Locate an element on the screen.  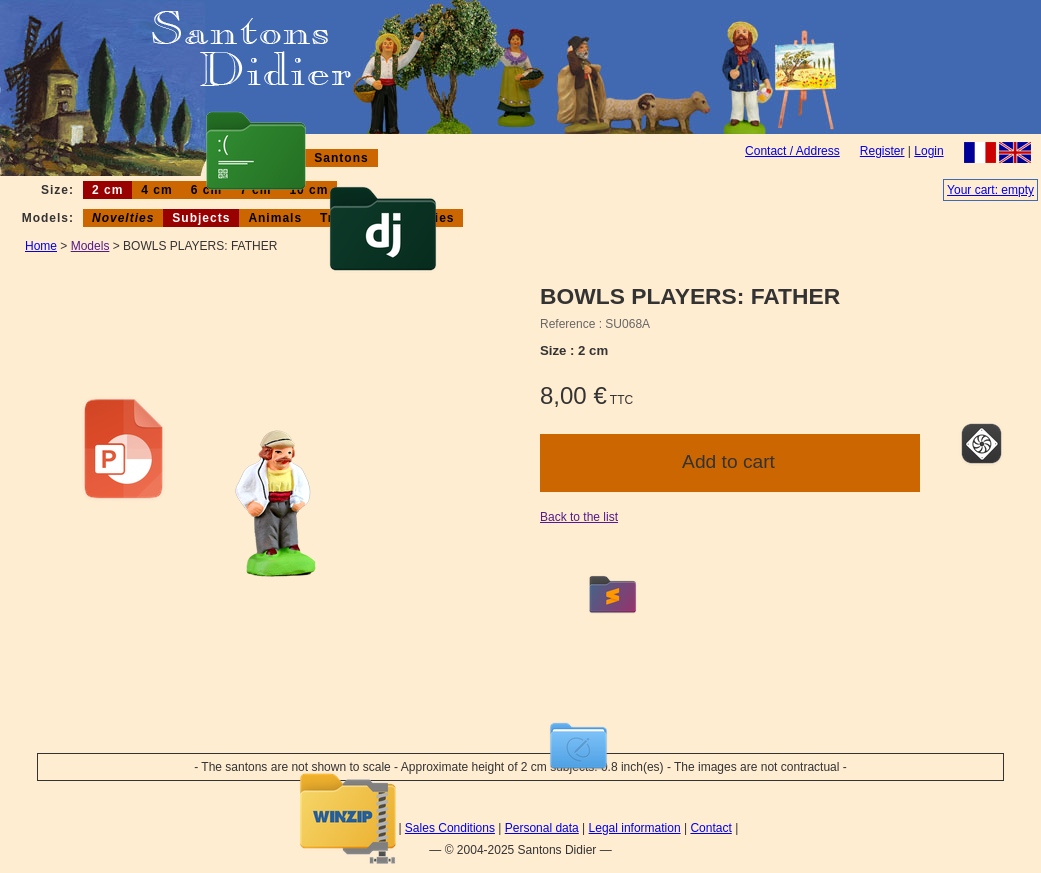
open system engineering or hardware settings is located at coordinates (981, 443).